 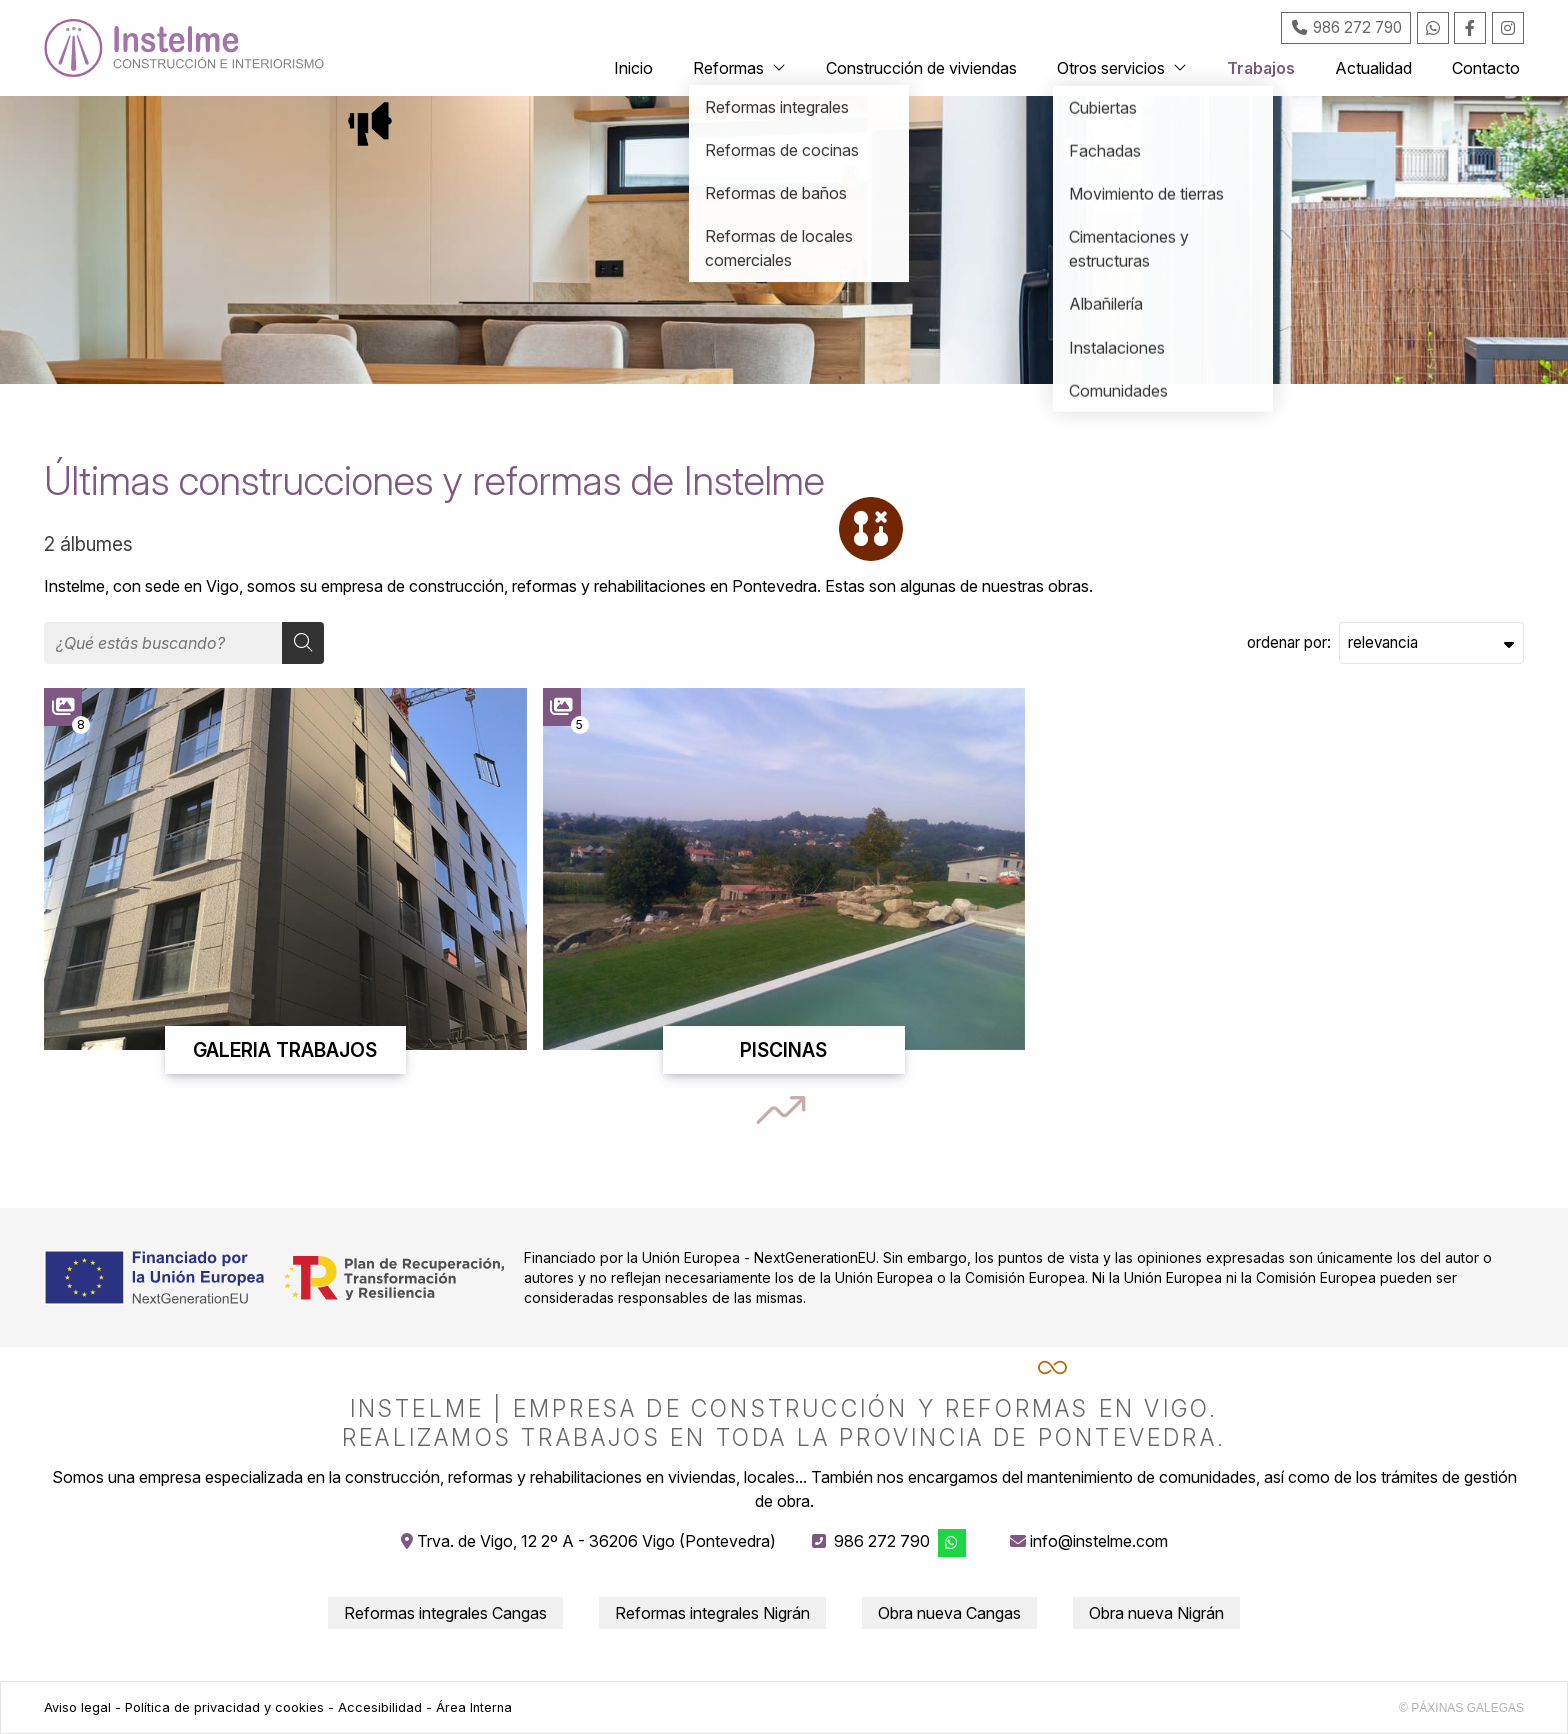 What do you see at coordinates (370, 124) in the screenshot?
I see `make an announcement or broadcast` at bounding box center [370, 124].